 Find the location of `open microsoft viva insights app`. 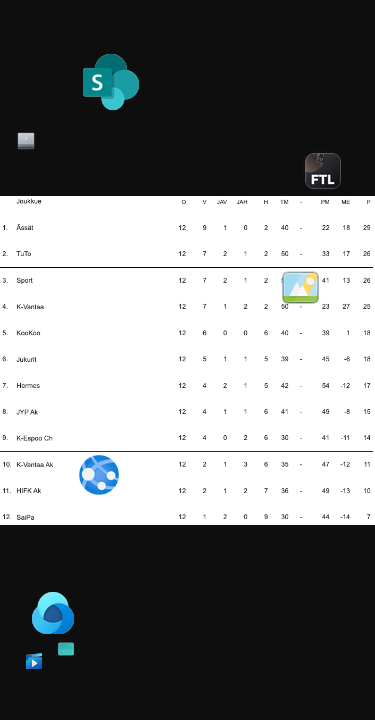

open microsoft viva insights app is located at coordinates (53, 613).